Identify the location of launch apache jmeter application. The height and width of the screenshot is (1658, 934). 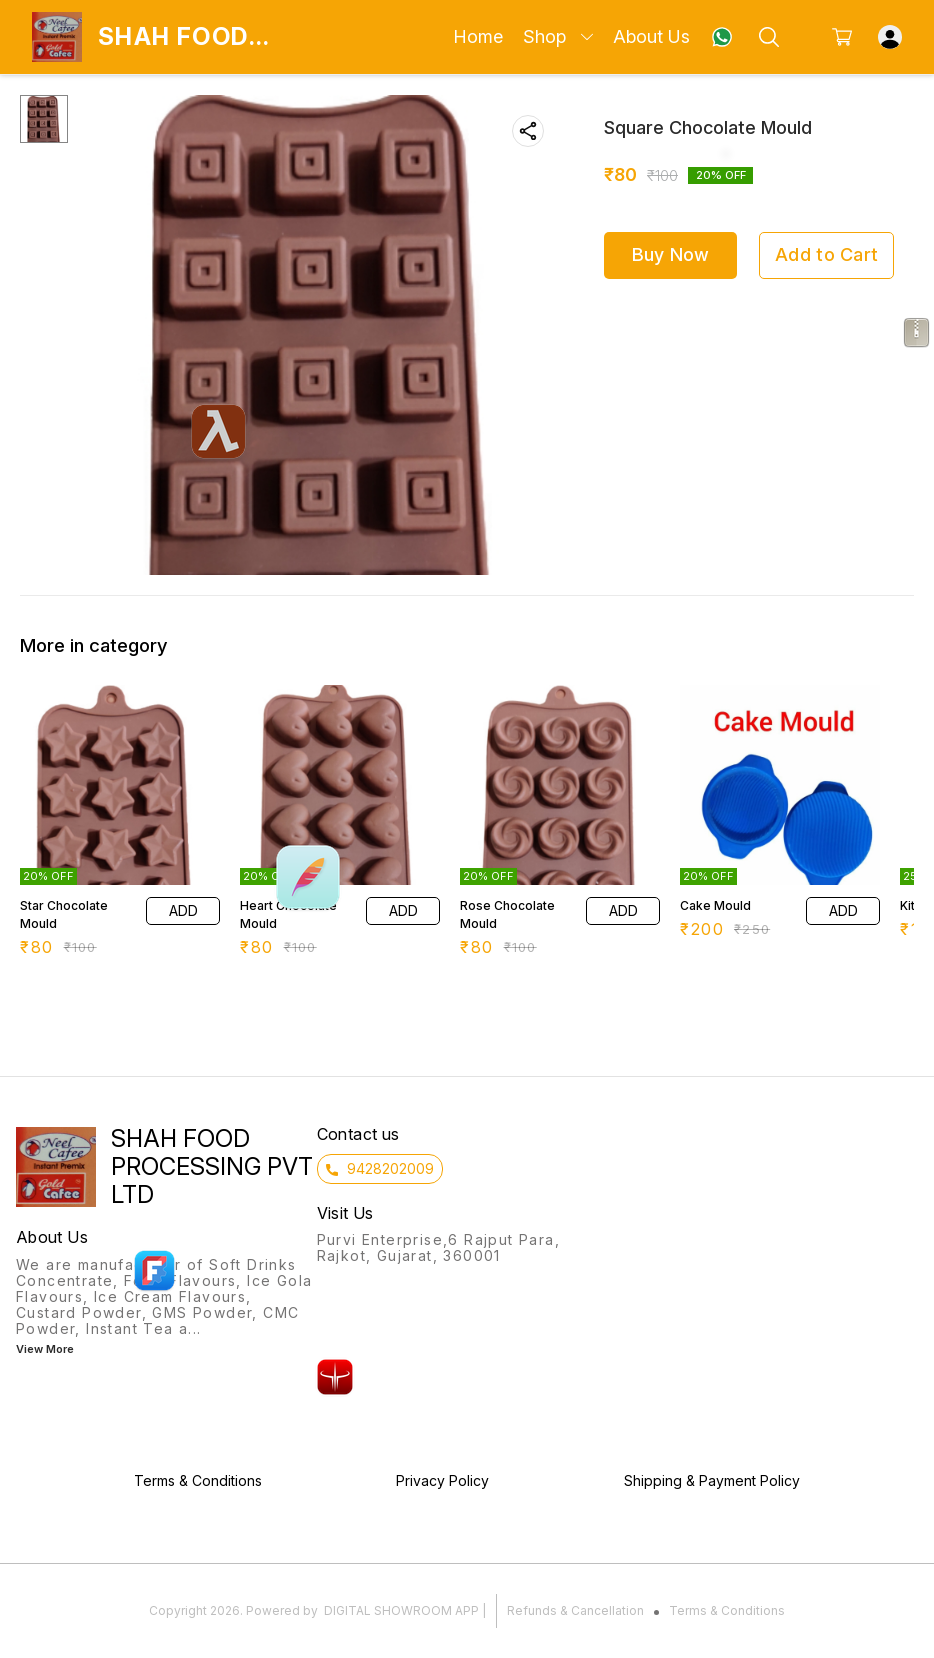
(308, 877).